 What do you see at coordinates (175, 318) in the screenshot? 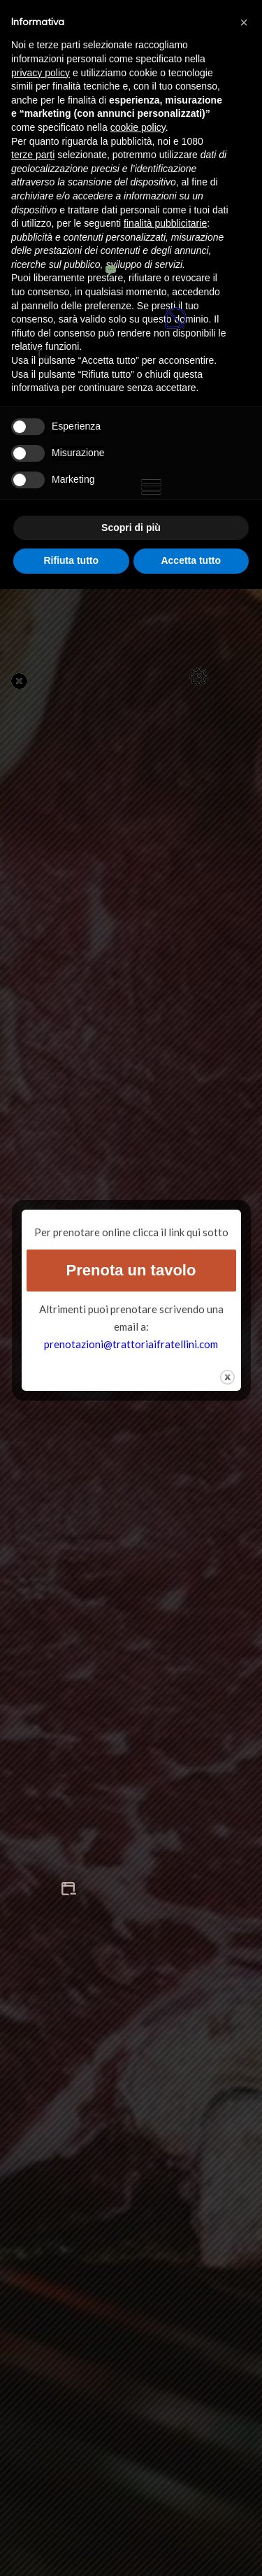
I see `mute or disable chat notifications` at bounding box center [175, 318].